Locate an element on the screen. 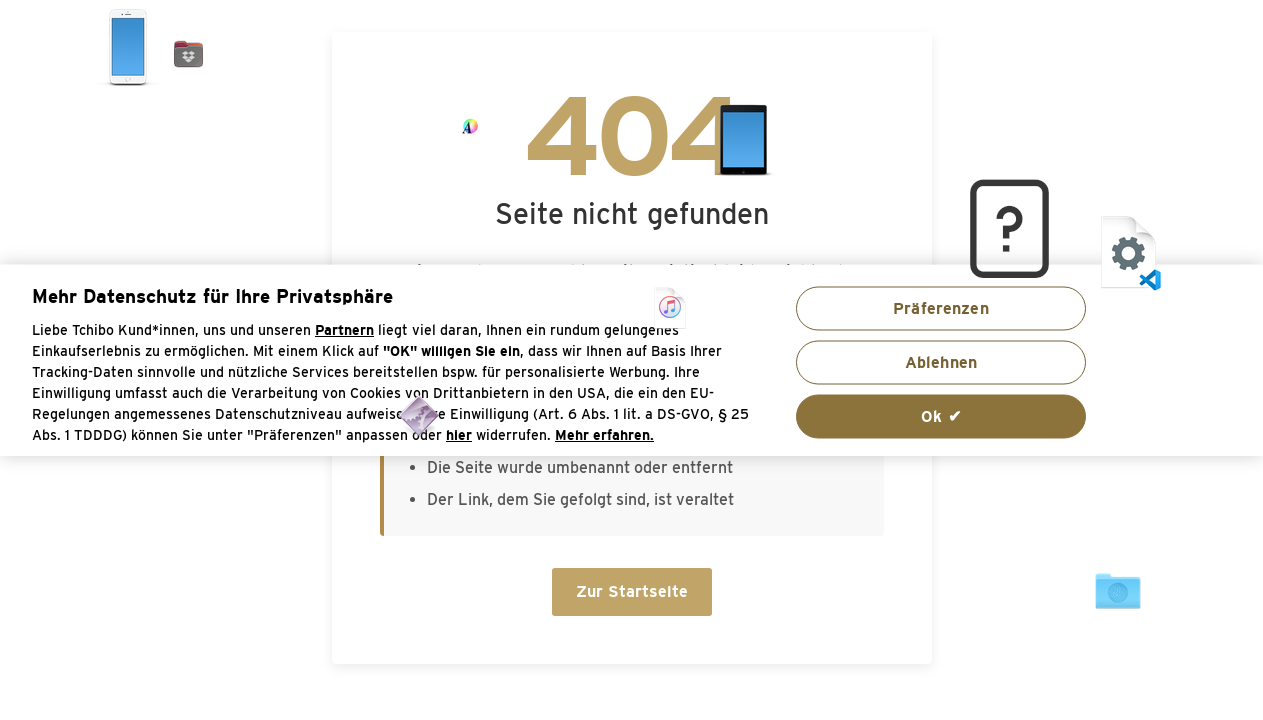 This screenshot has height=720, width=1263. open server applications folder is located at coordinates (1118, 591).